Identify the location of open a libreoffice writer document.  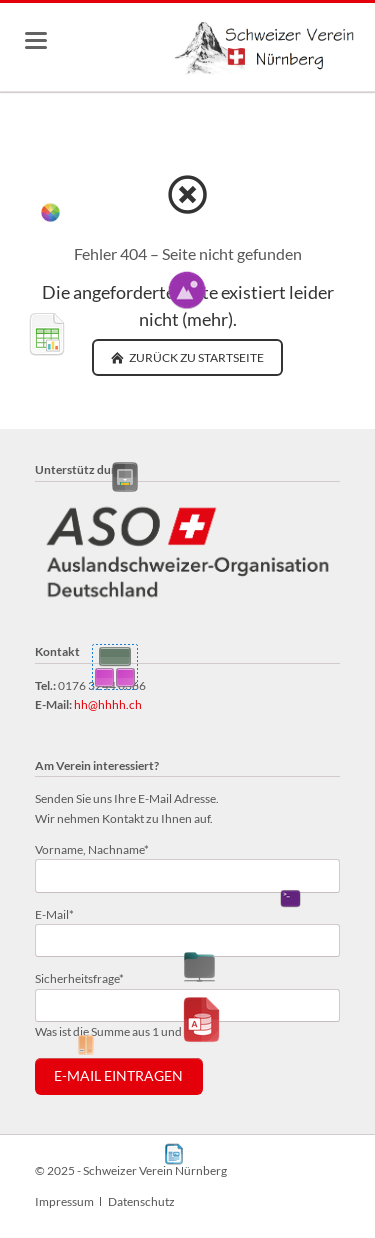
(174, 1154).